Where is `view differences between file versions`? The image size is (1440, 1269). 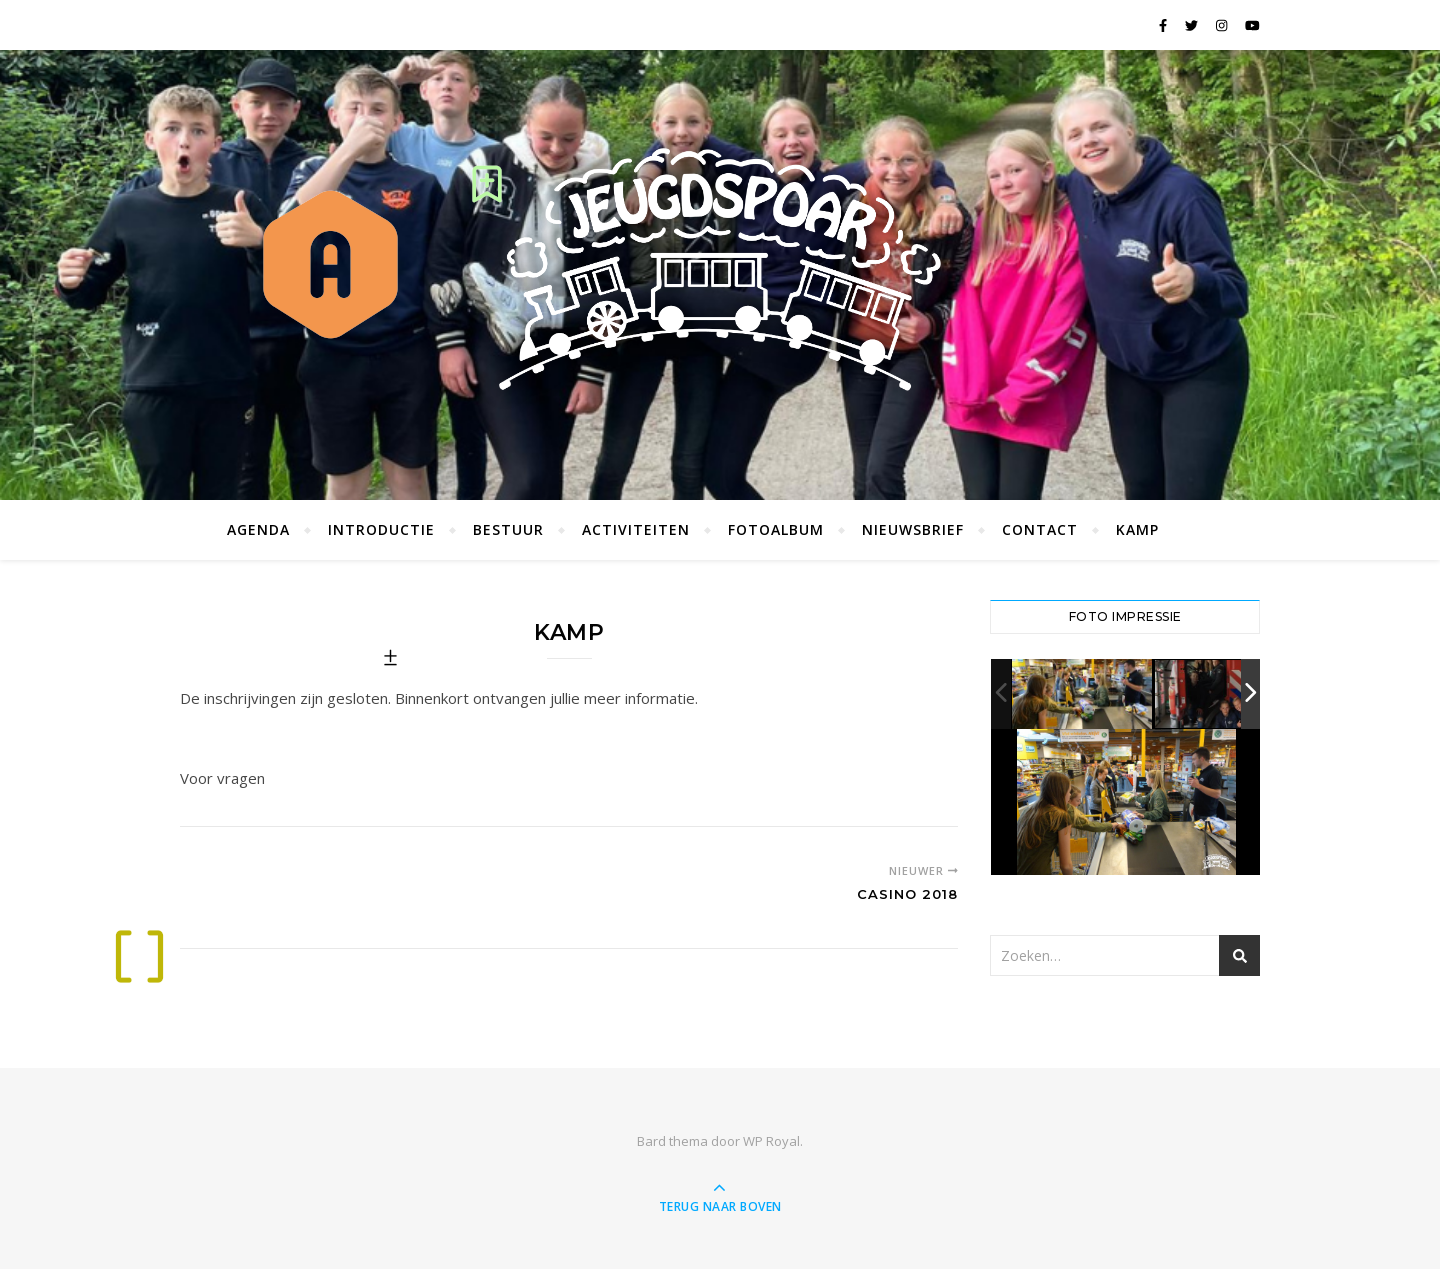 view differences between file versions is located at coordinates (390, 657).